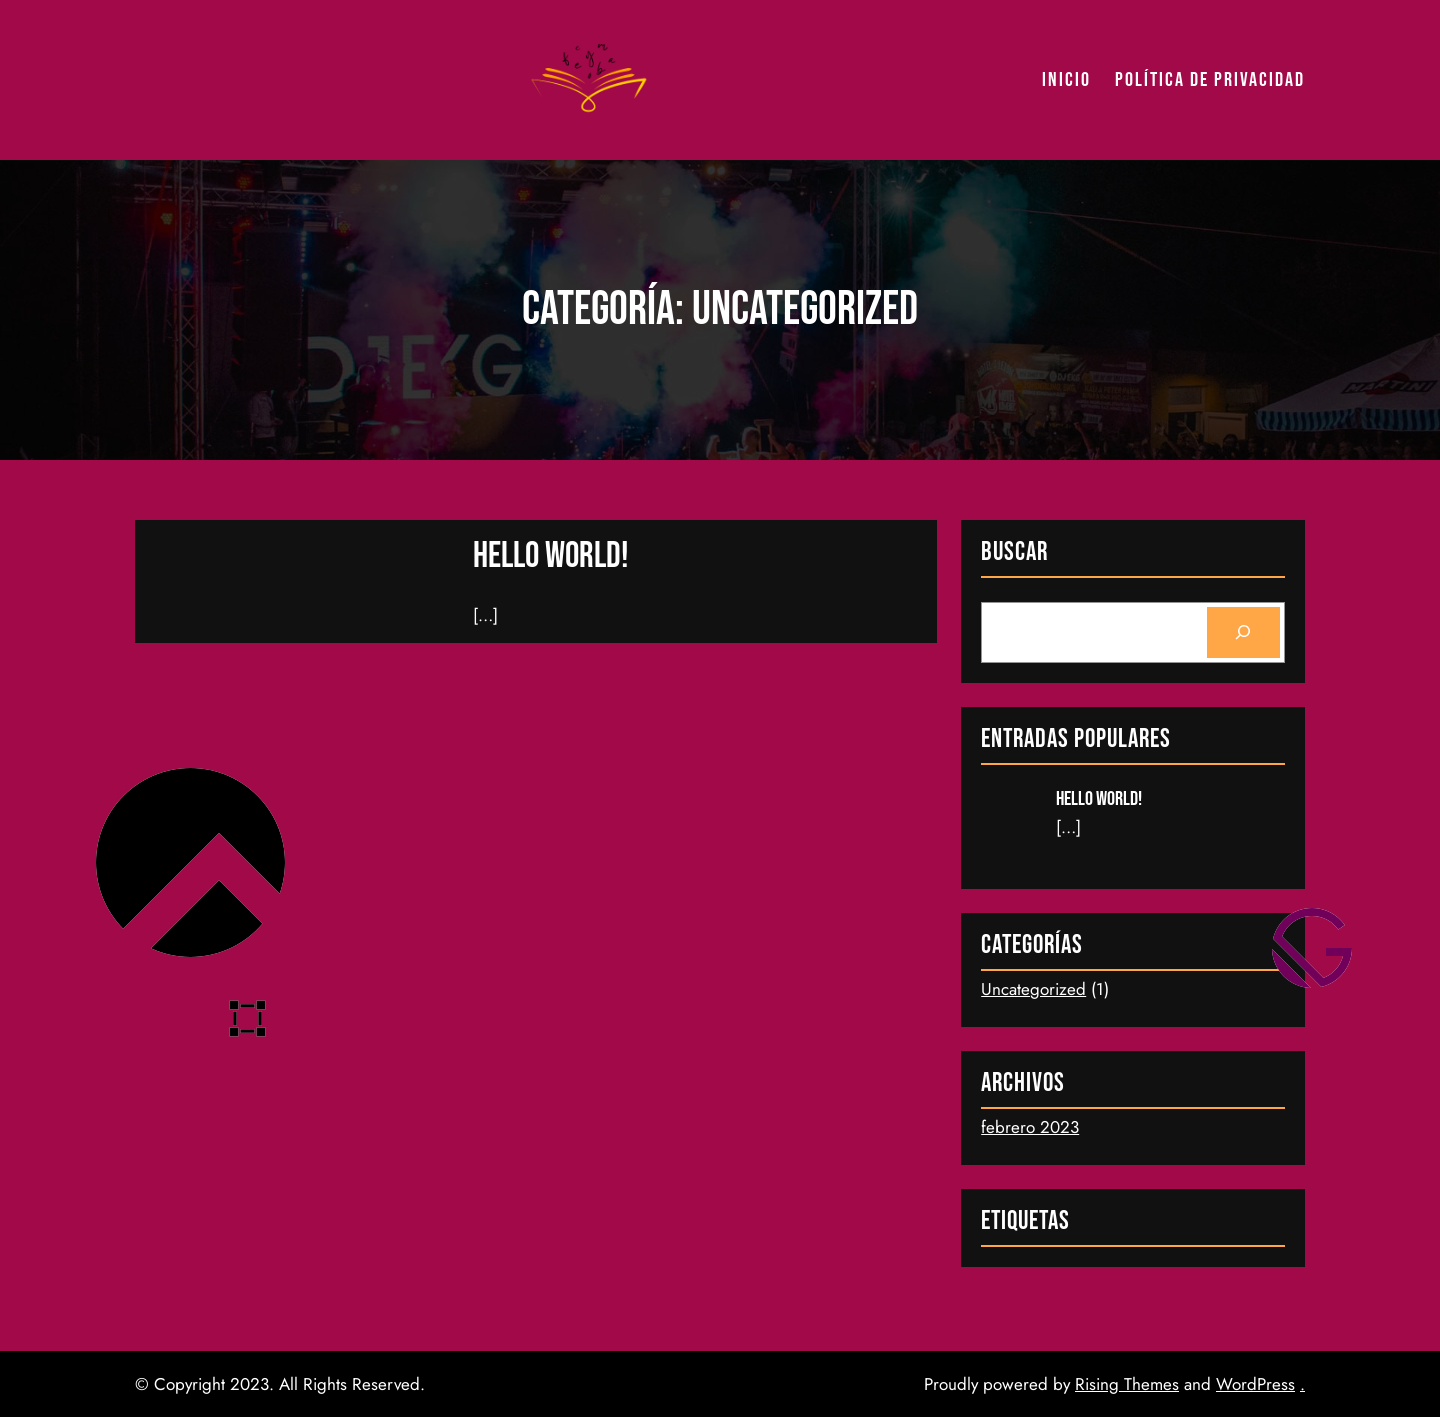  What do you see at coordinates (1312, 948) in the screenshot?
I see `gatsby framework logo` at bounding box center [1312, 948].